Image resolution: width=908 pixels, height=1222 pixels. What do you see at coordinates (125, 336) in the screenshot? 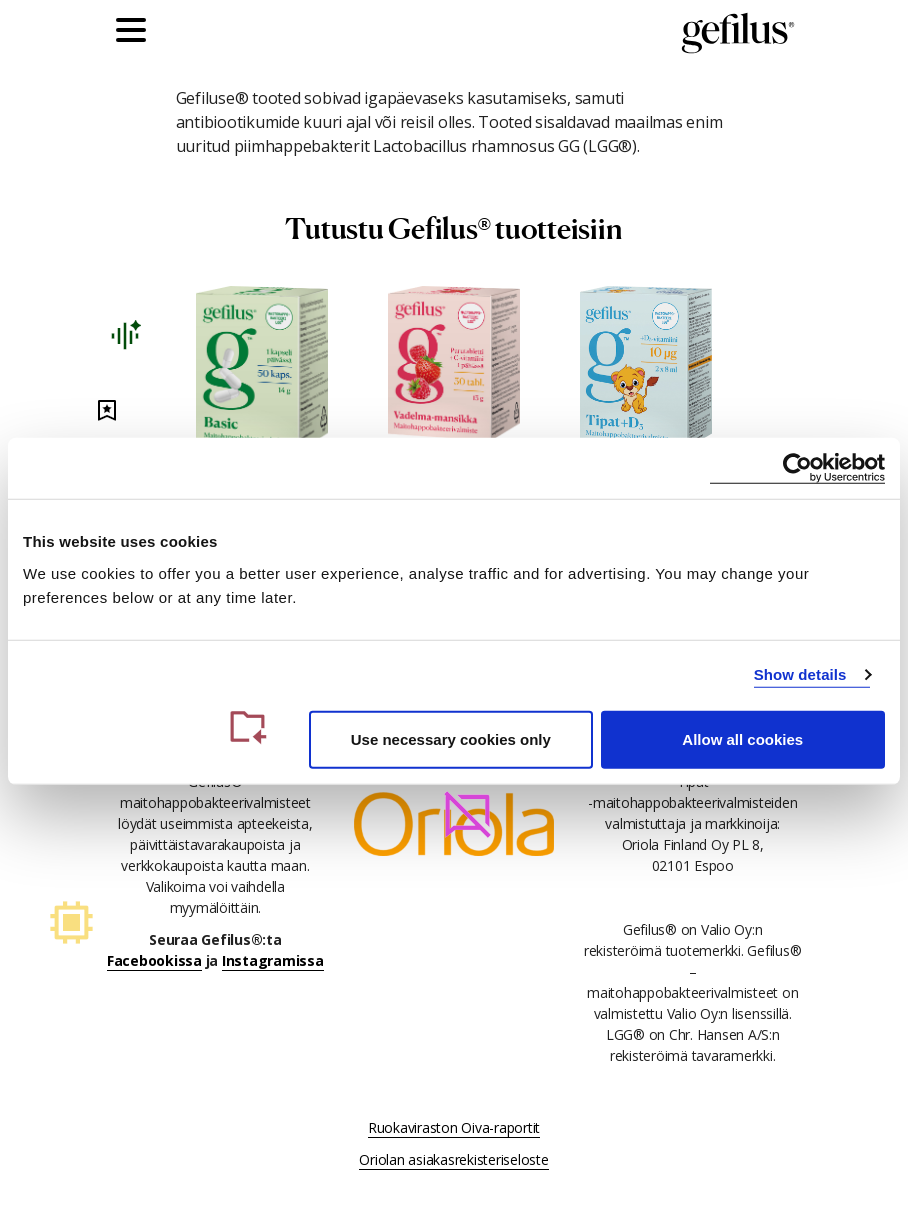
I see `activate AI voice assistant` at bounding box center [125, 336].